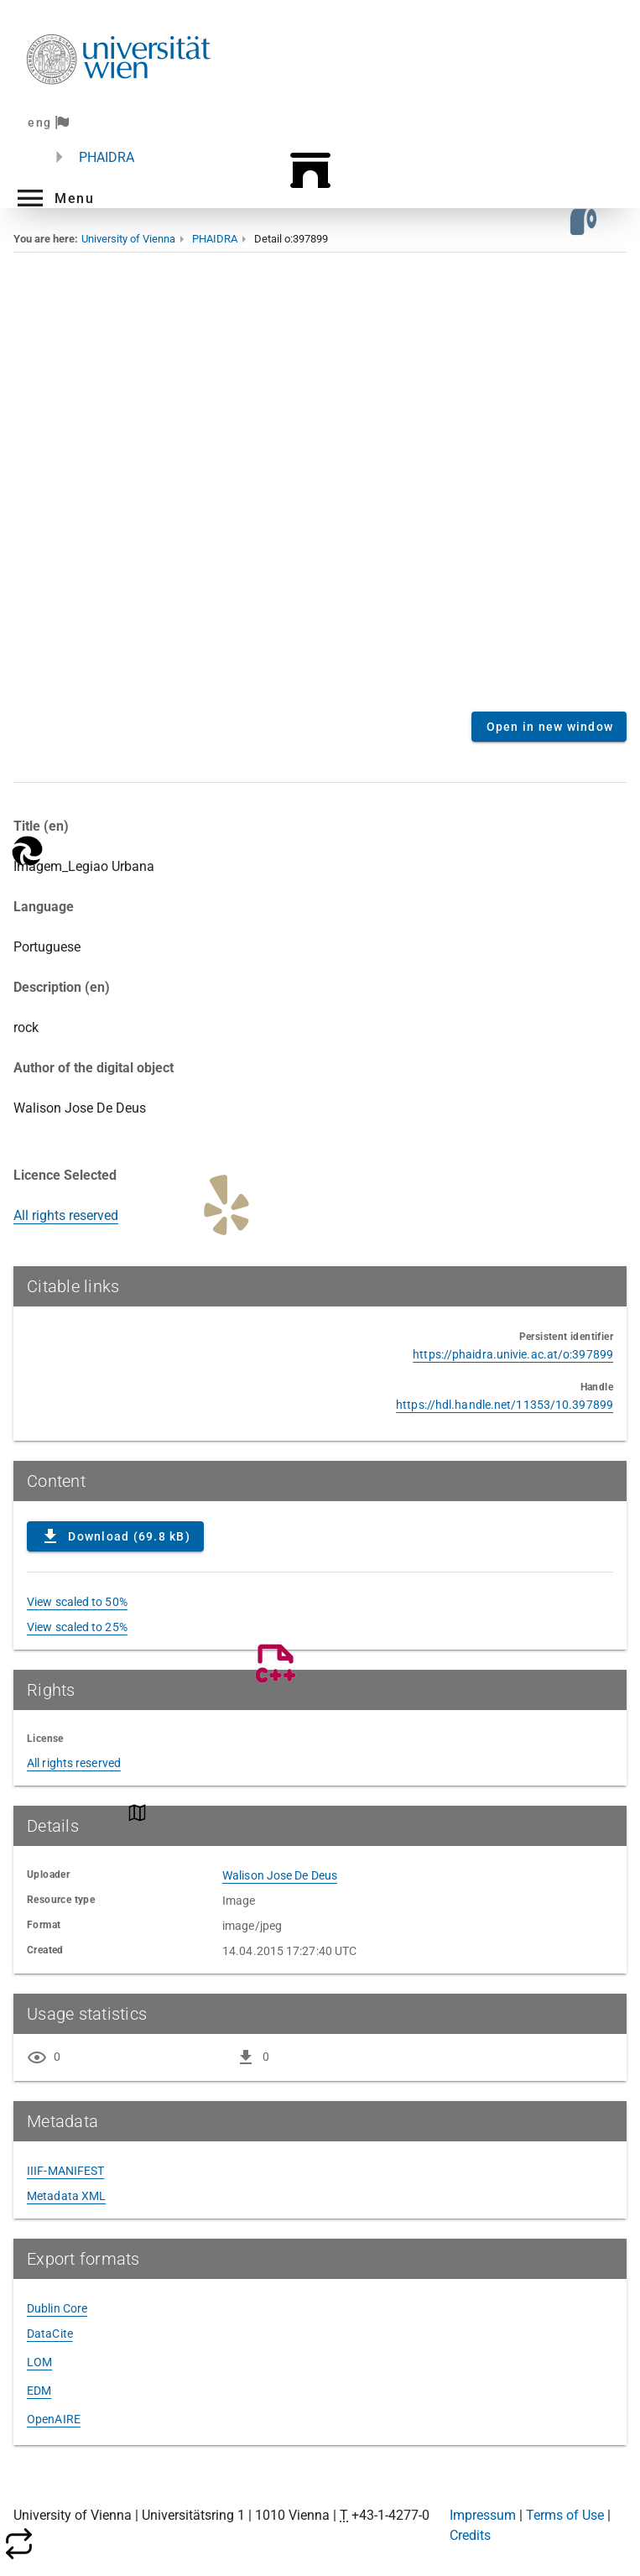 This screenshot has height=2576, width=640. What do you see at coordinates (18, 2543) in the screenshot?
I see `enable repeat or loop mode` at bounding box center [18, 2543].